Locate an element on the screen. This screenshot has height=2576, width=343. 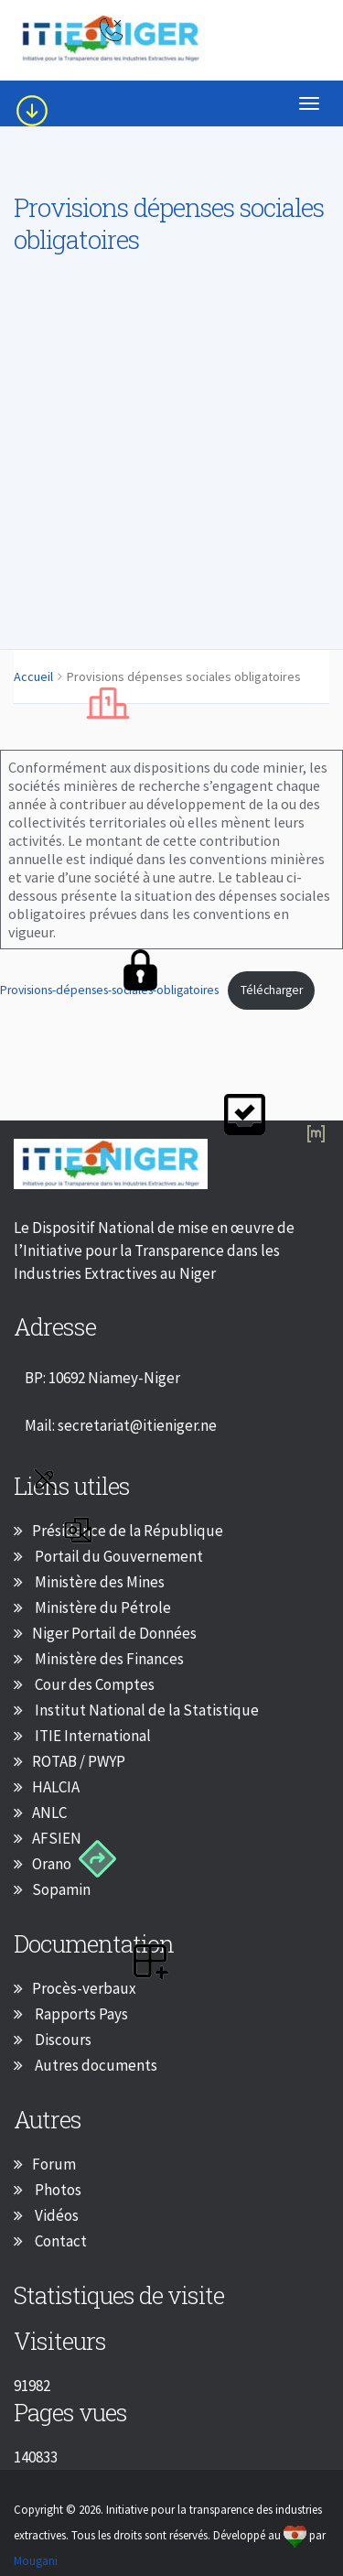
add a new widget or tile to dashboard is located at coordinates (150, 1961).